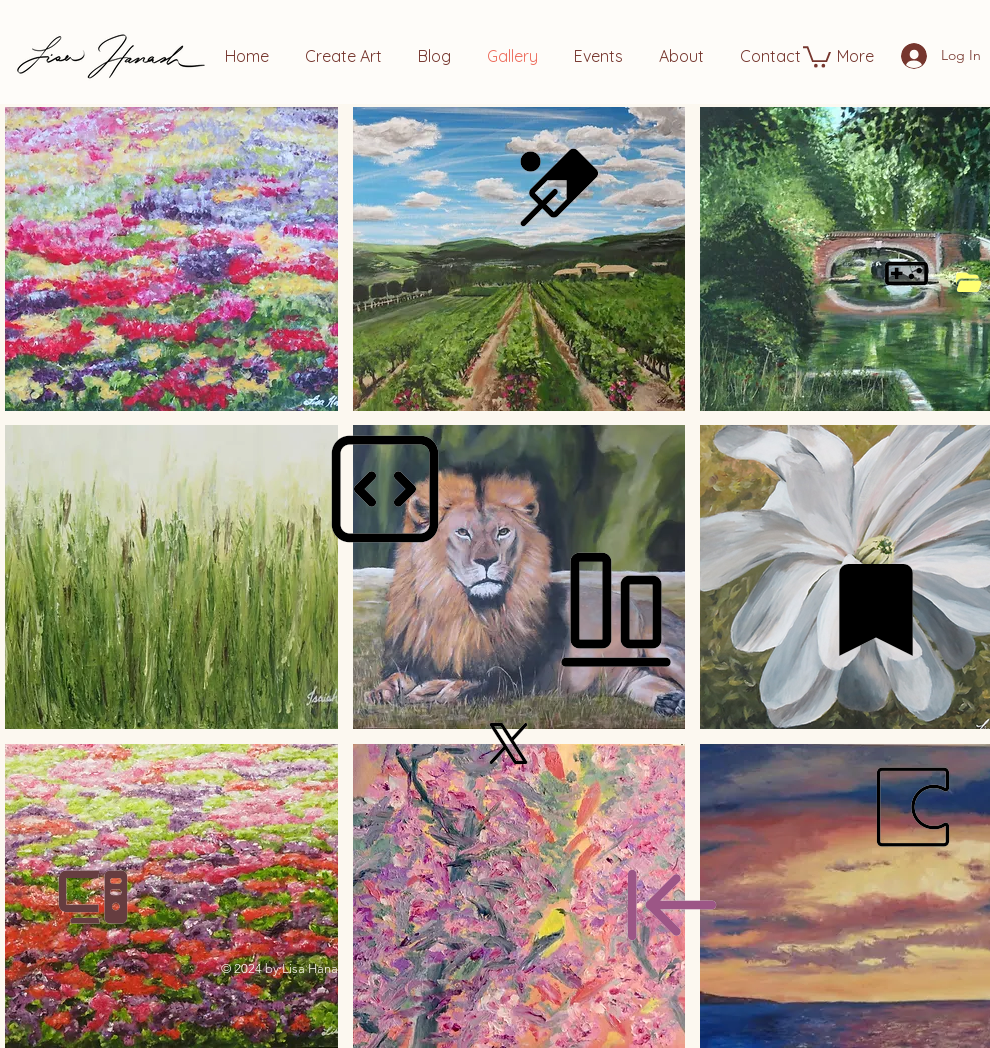 This screenshot has width=990, height=1048. Describe the element at coordinates (508, 743) in the screenshot. I see `share to X (formerly Twitter)` at that location.